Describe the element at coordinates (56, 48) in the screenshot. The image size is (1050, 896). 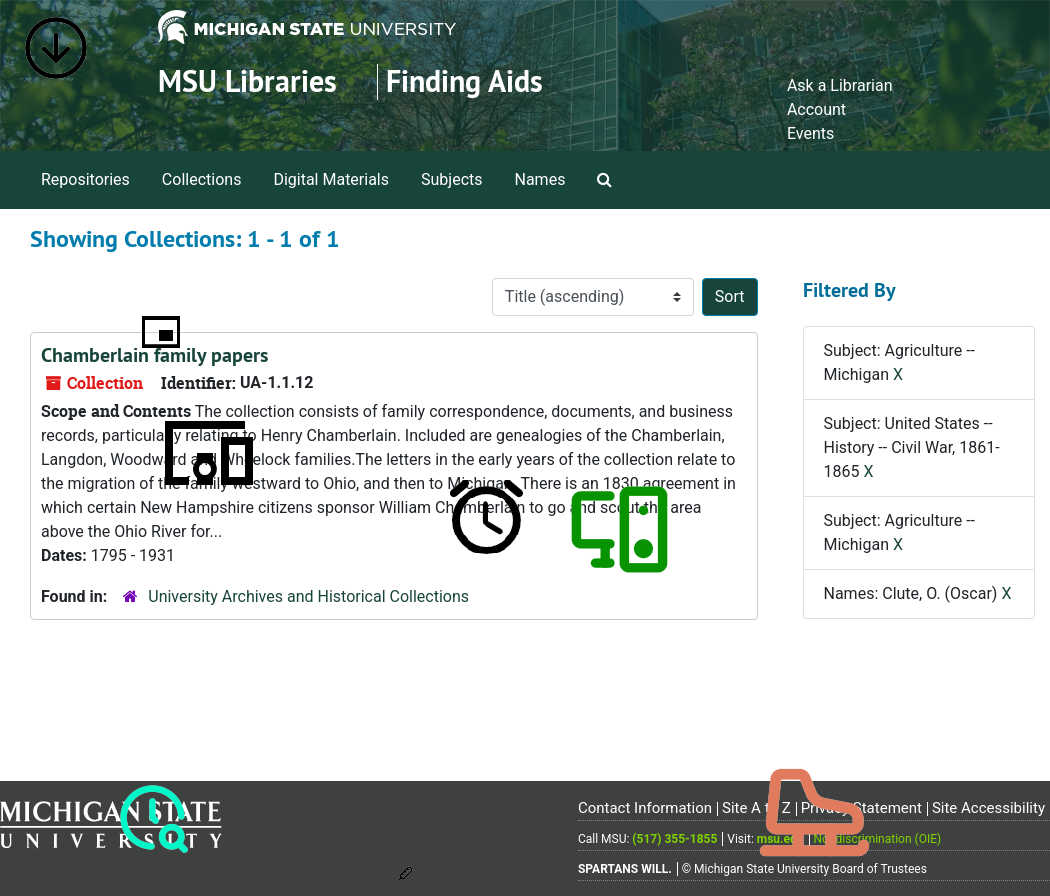
I see `download a file or content` at that location.